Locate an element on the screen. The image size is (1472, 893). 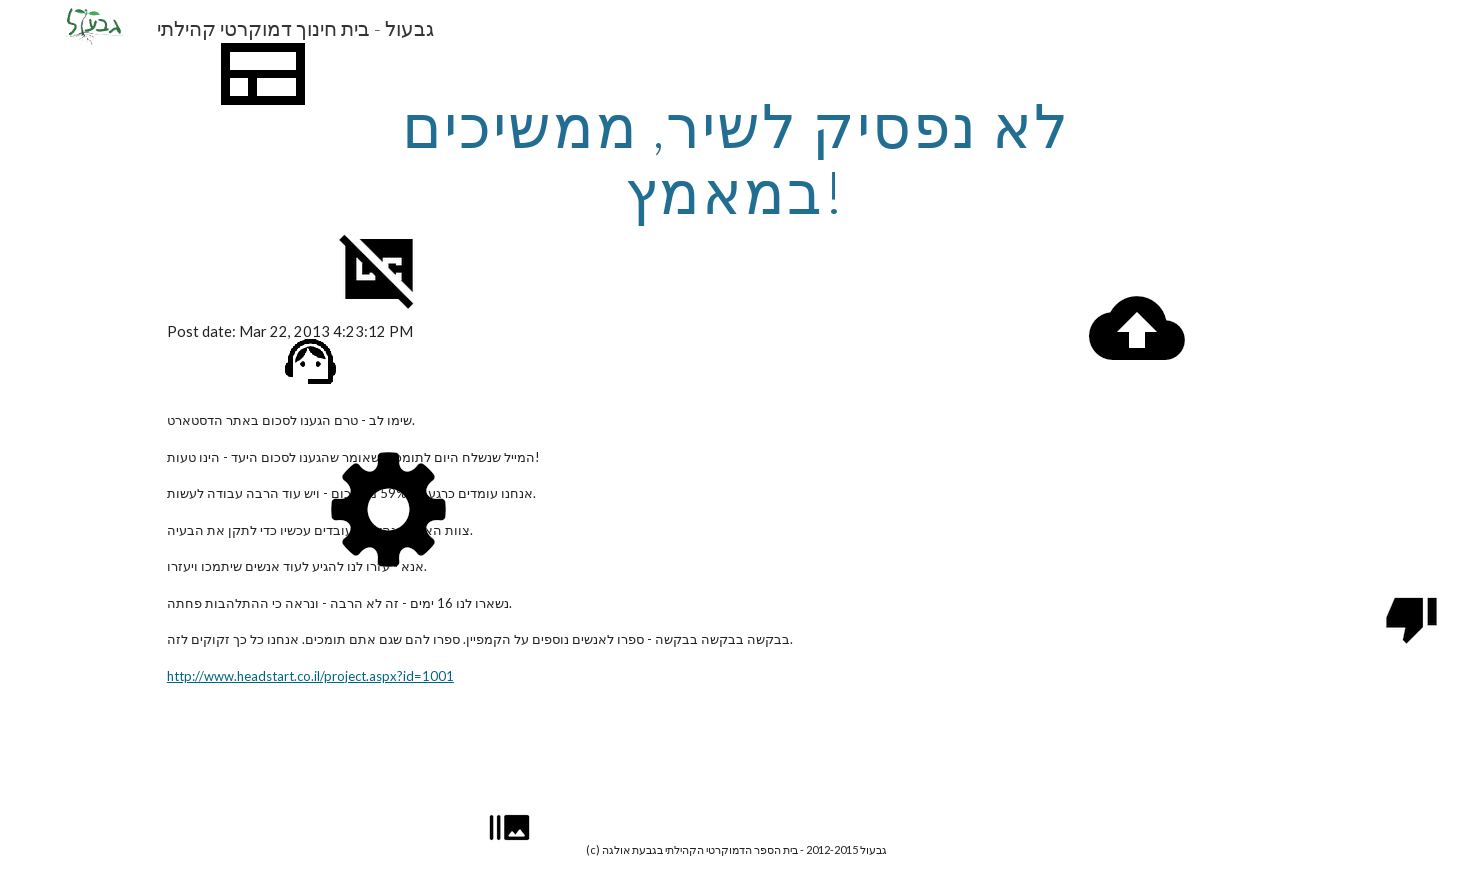
upload file to cloud storage is located at coordinates (1137, 328).